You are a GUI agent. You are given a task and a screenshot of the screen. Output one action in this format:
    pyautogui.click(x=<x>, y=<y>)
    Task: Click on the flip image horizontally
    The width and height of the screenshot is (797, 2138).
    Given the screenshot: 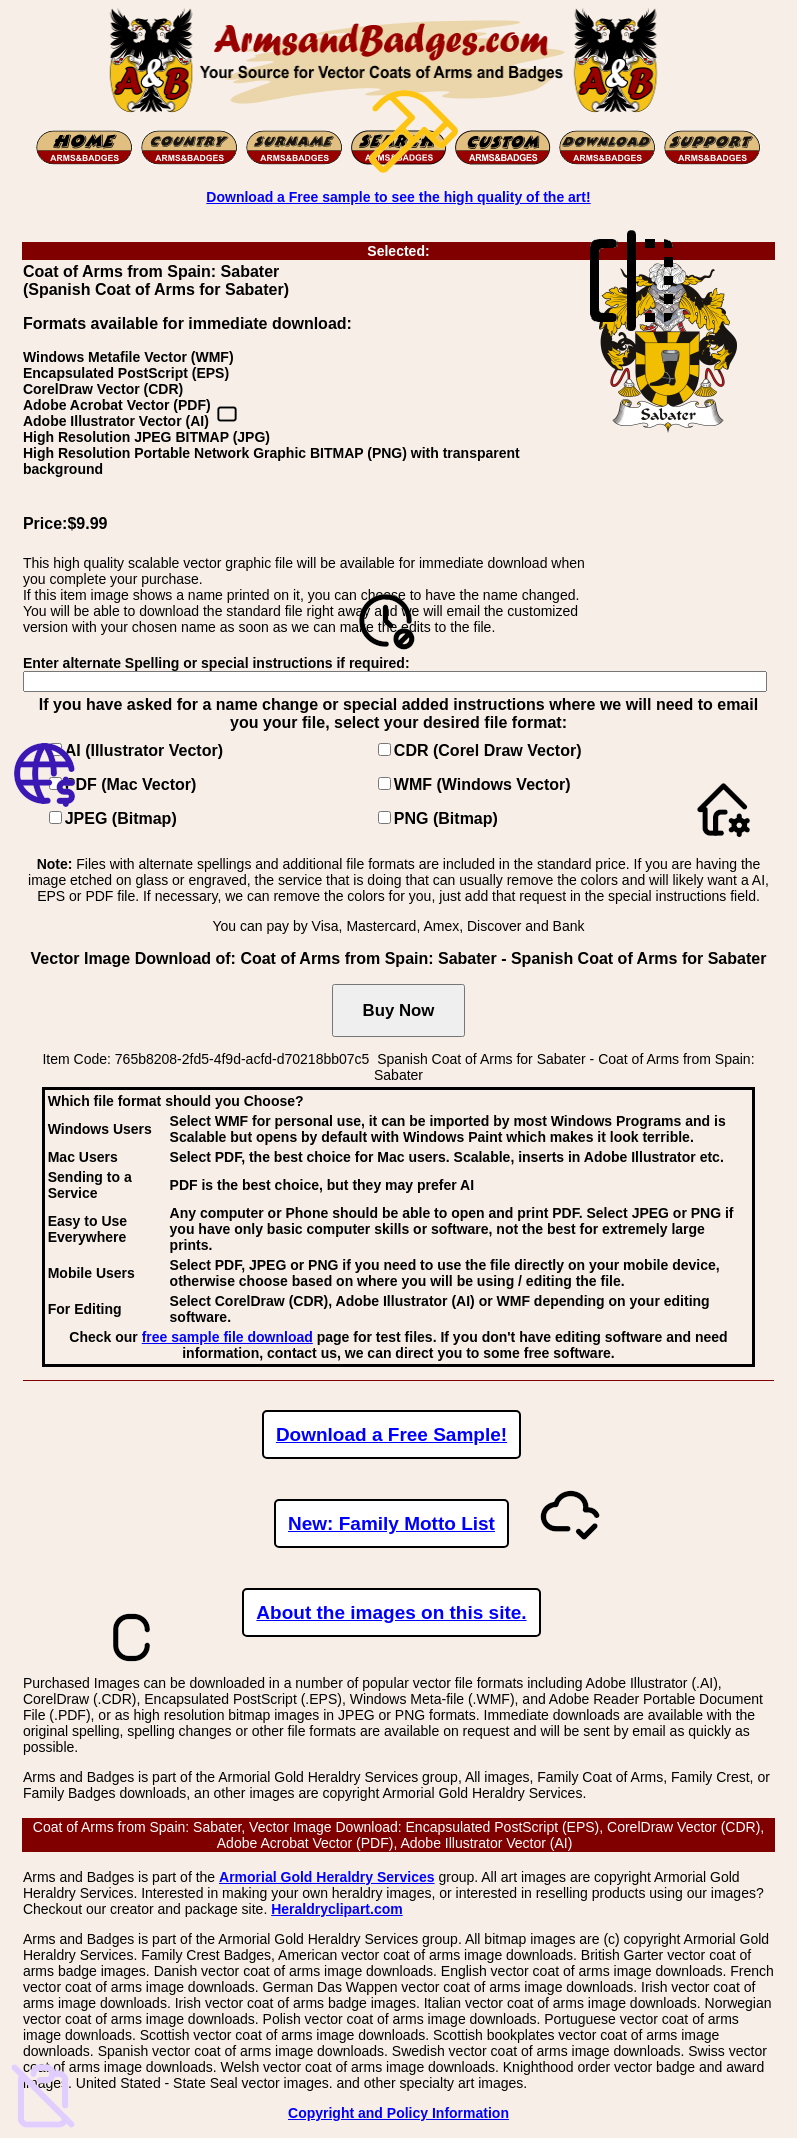 What is the action you would take?
    pyautogui.click(x=631, y=280)
    